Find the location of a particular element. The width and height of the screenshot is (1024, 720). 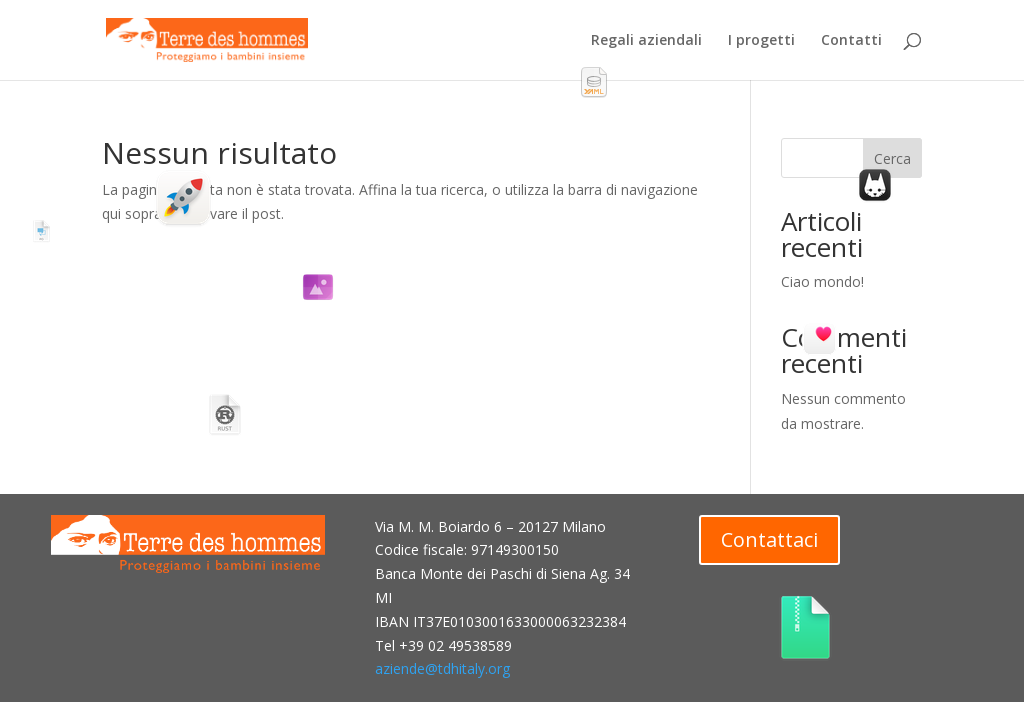

compressed archive file (.tar.xz format) is located at coordinates (805, 628).